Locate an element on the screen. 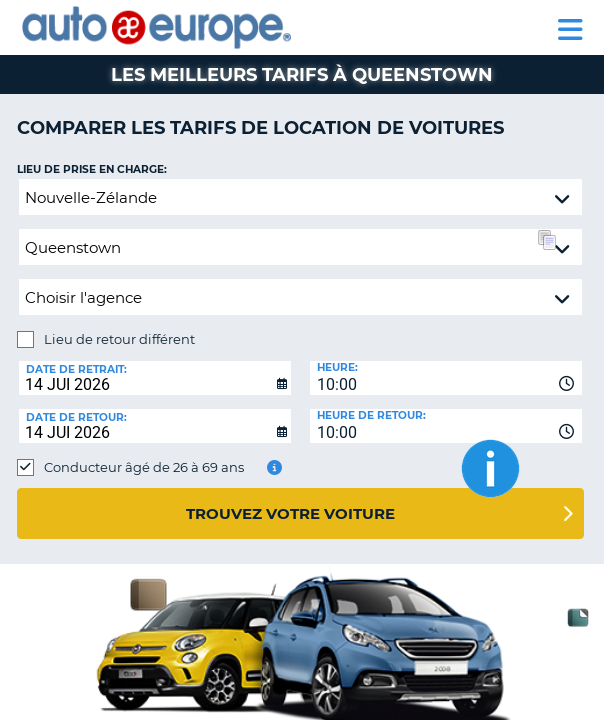 The height and width of the screenshot is (720, 604). copy selected content to clipboard is located at coordinates (547, 240).